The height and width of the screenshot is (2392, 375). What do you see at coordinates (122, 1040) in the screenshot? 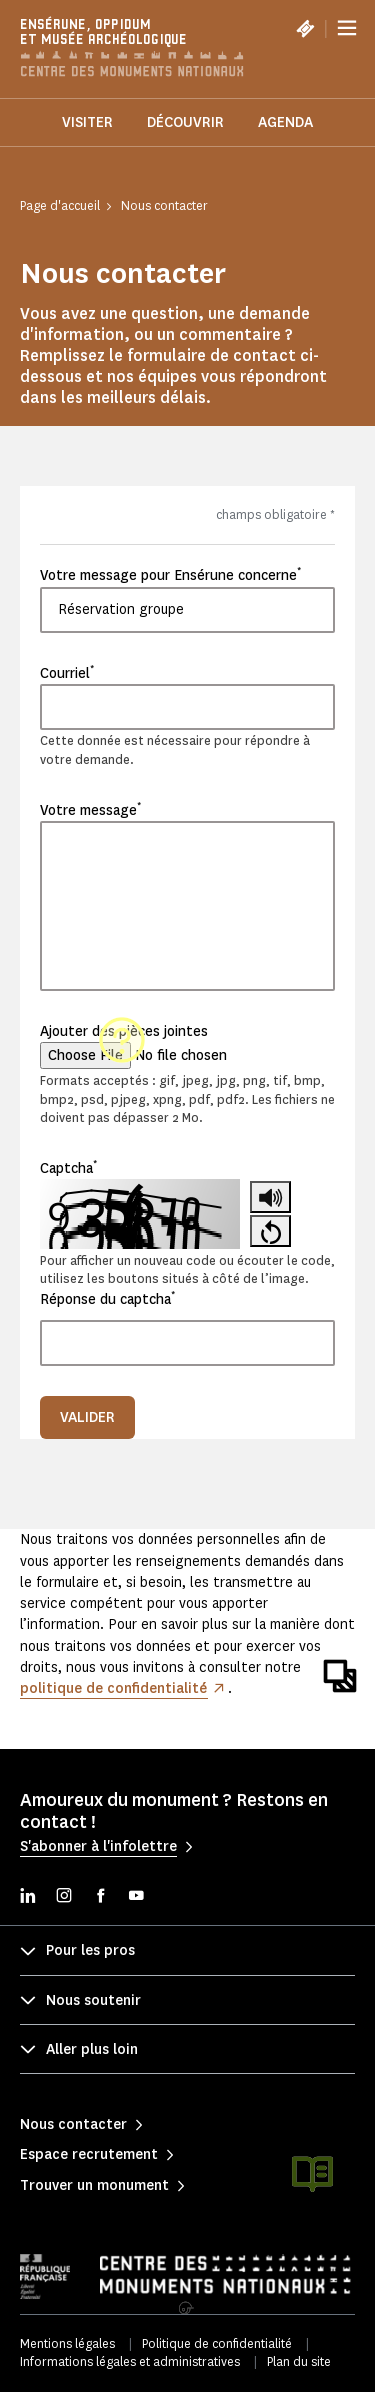
I see `access help or support information` at bounding box center [122, 1040].